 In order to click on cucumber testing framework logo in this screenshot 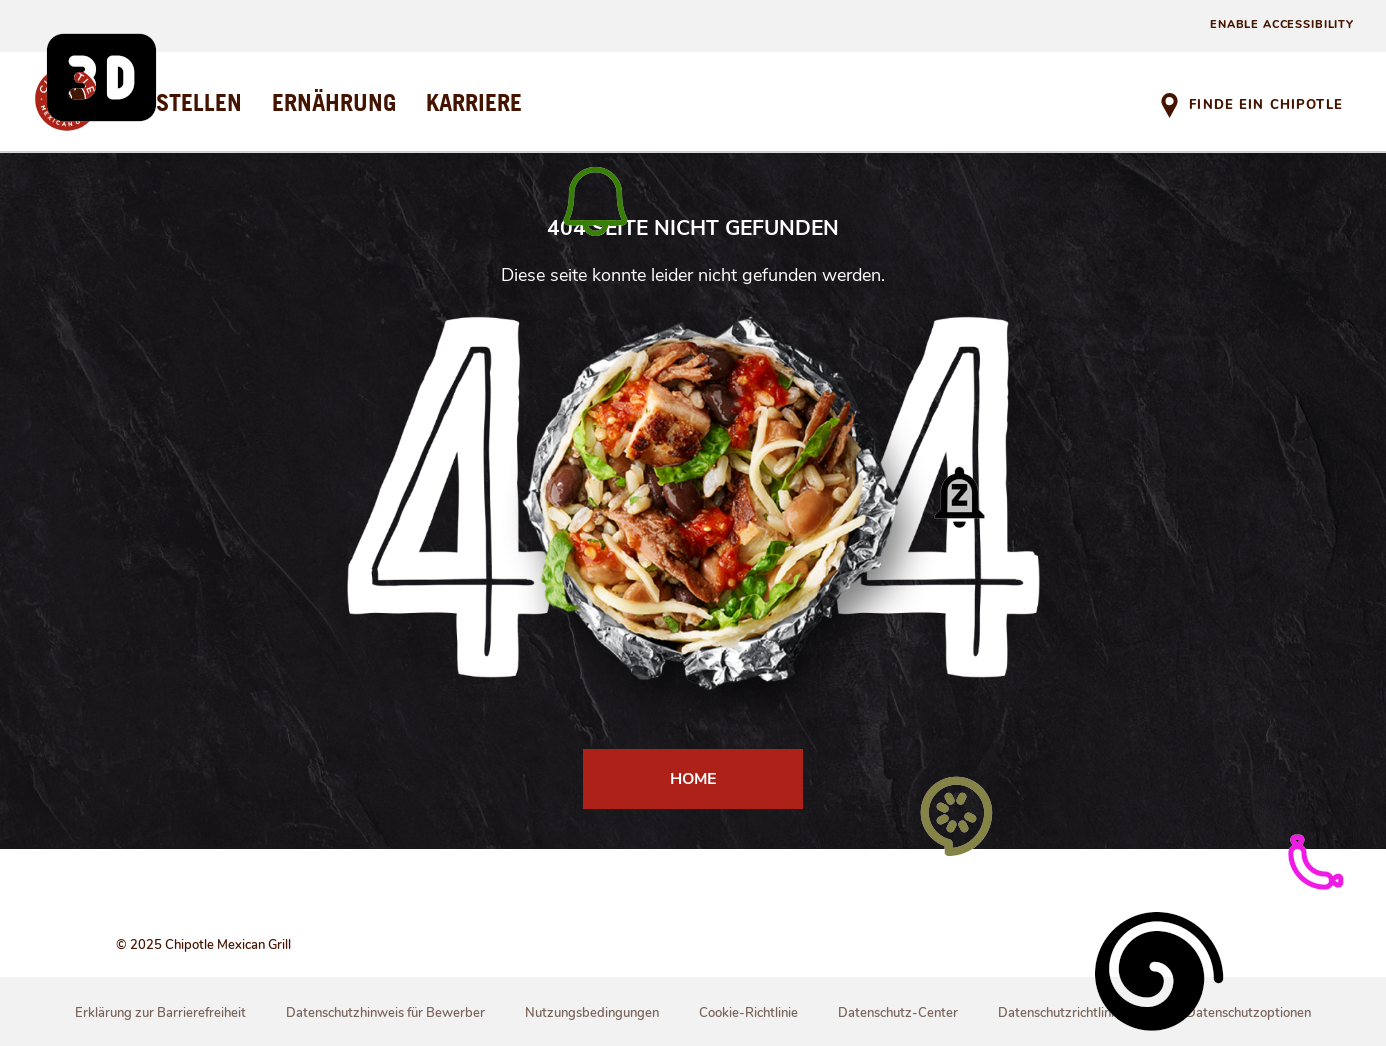, I will do `click(956, 816)`.